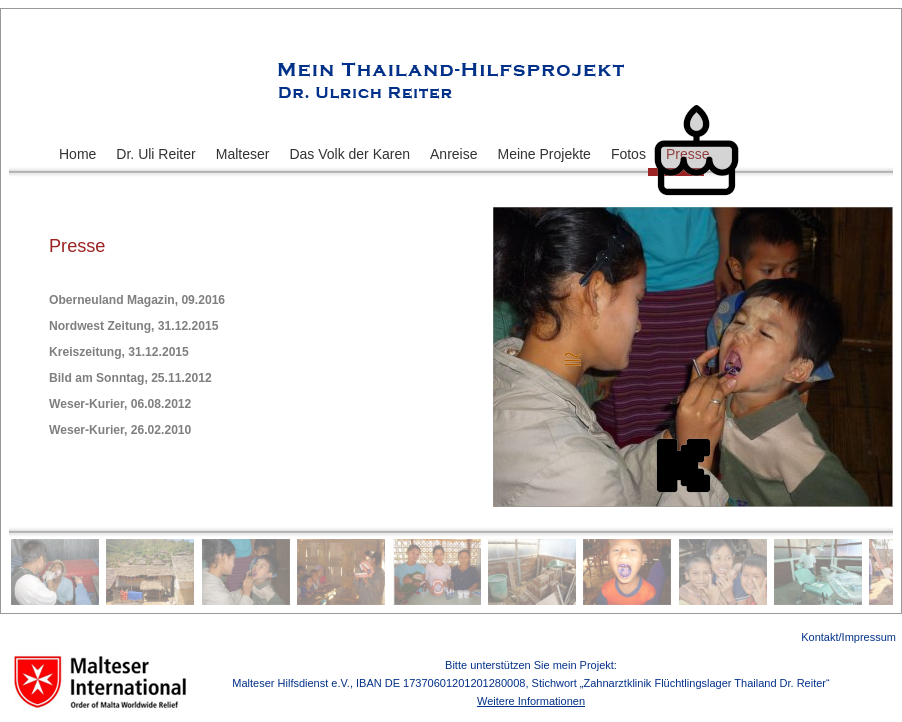 This screenshot has width=902, height=722. Describe the element at coordinates (696, 156) in the screenshot. I see `view birthday or celebration notifications` at that location.